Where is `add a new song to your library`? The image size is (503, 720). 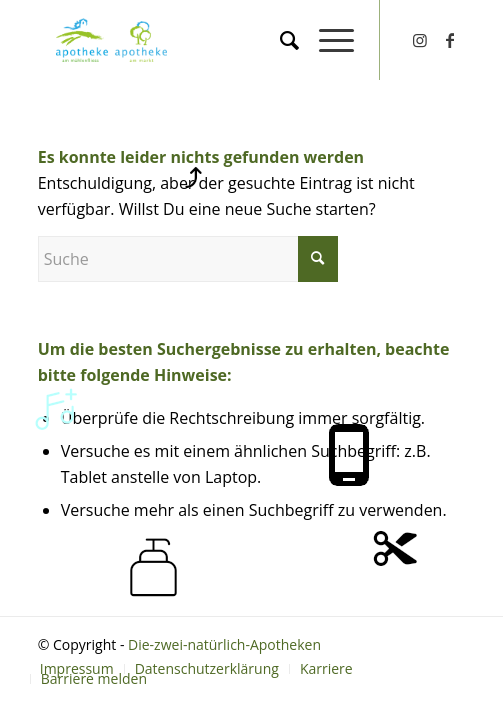
add a new song to your library is located at coordinates (57, 410).